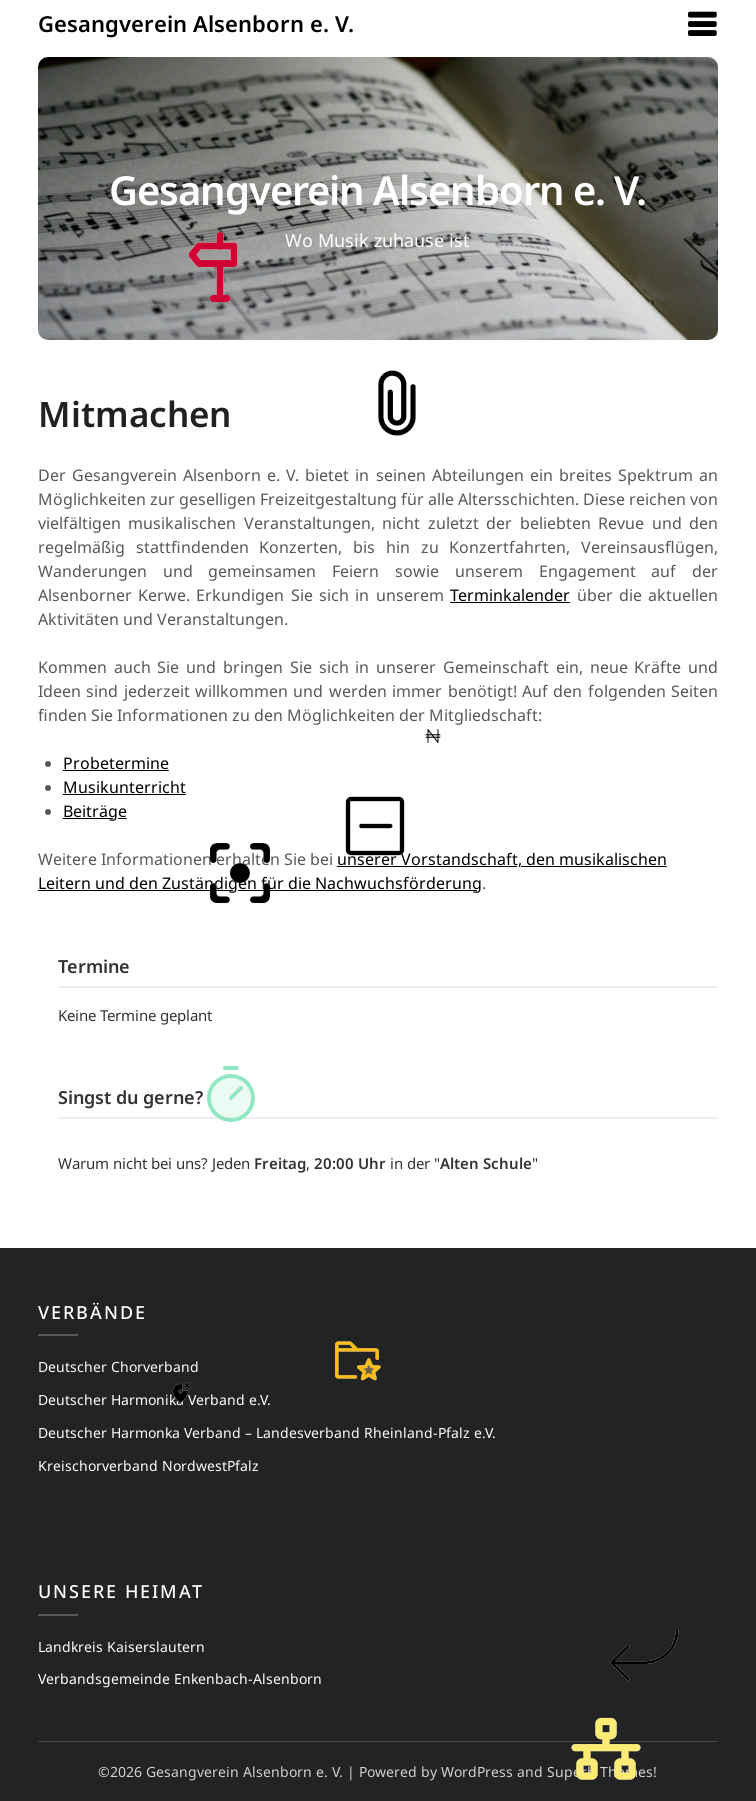 The height and width of the screenshot is (1801, 756). Describe the element at coordinates (375, 826) in the screenshot. I see `remove item from diff comparison` at that location.